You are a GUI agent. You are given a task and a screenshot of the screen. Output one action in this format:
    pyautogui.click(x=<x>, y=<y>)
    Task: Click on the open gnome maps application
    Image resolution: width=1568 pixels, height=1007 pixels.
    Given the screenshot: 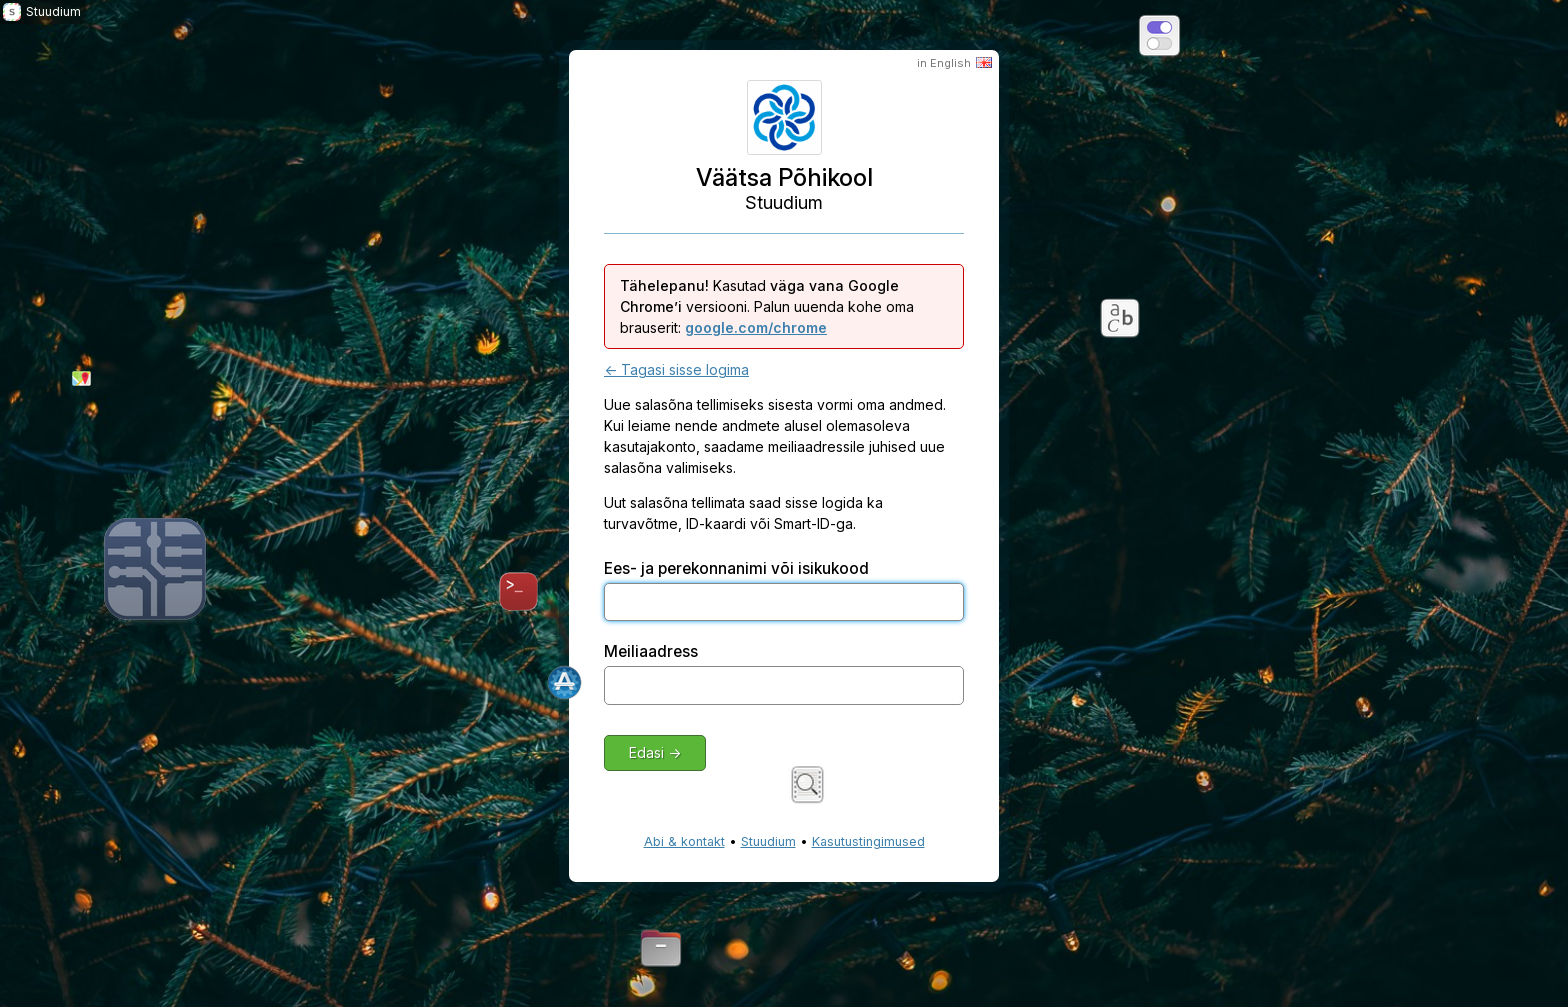 What is the action you would take?
    pyautogui.click(x=81, y=378)
    